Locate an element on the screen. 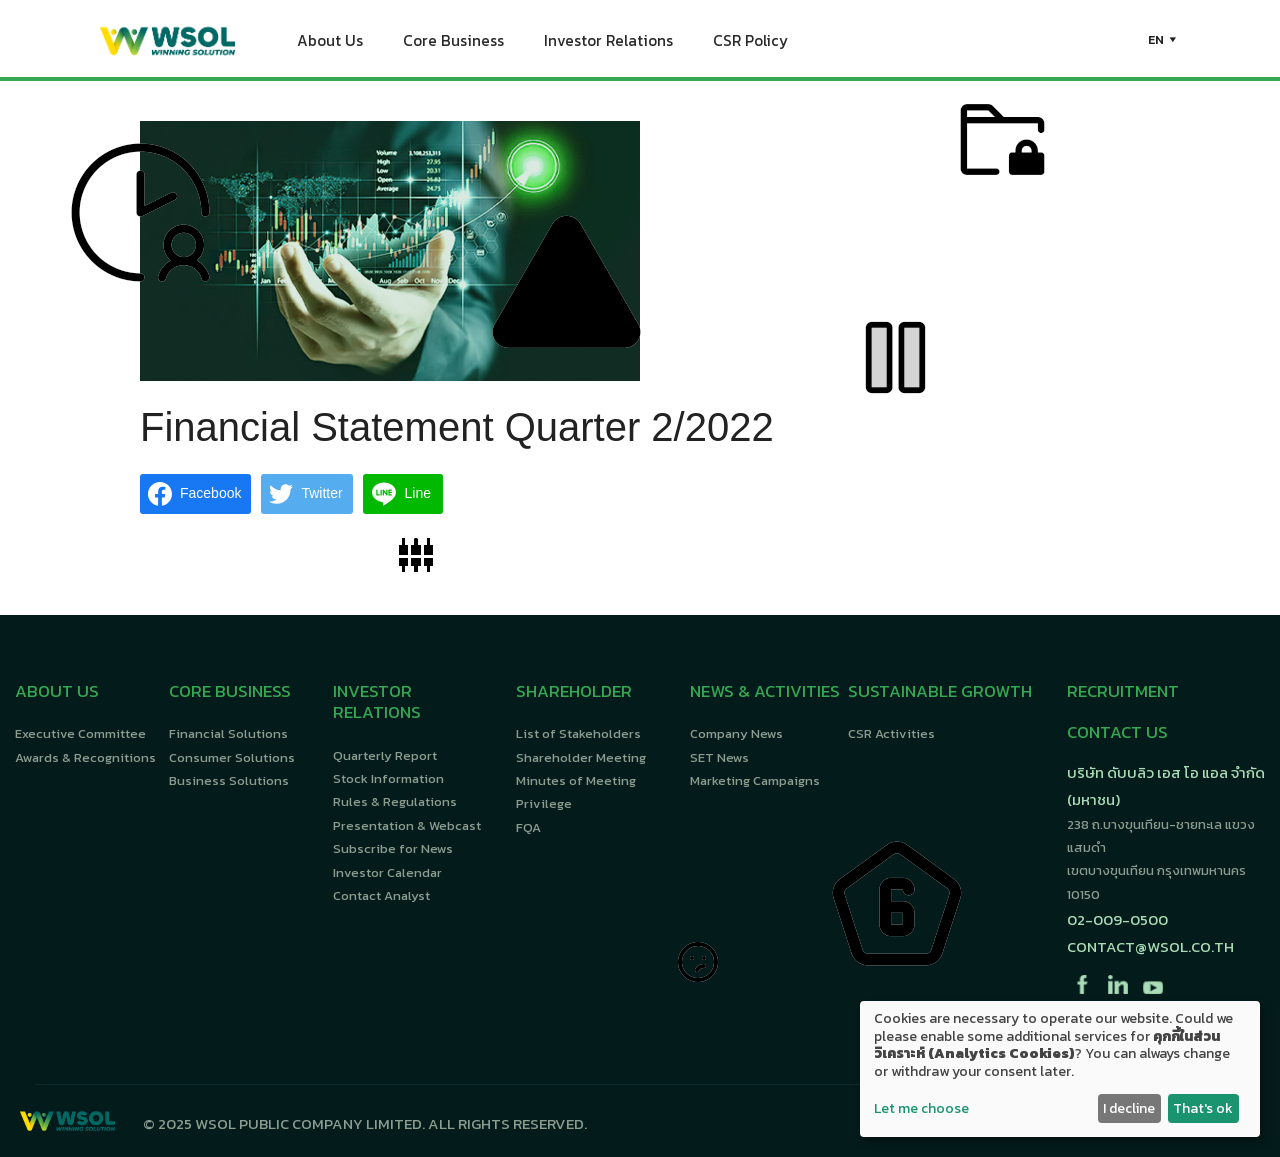  switch to column layout view is located at coordinates (895, 357).